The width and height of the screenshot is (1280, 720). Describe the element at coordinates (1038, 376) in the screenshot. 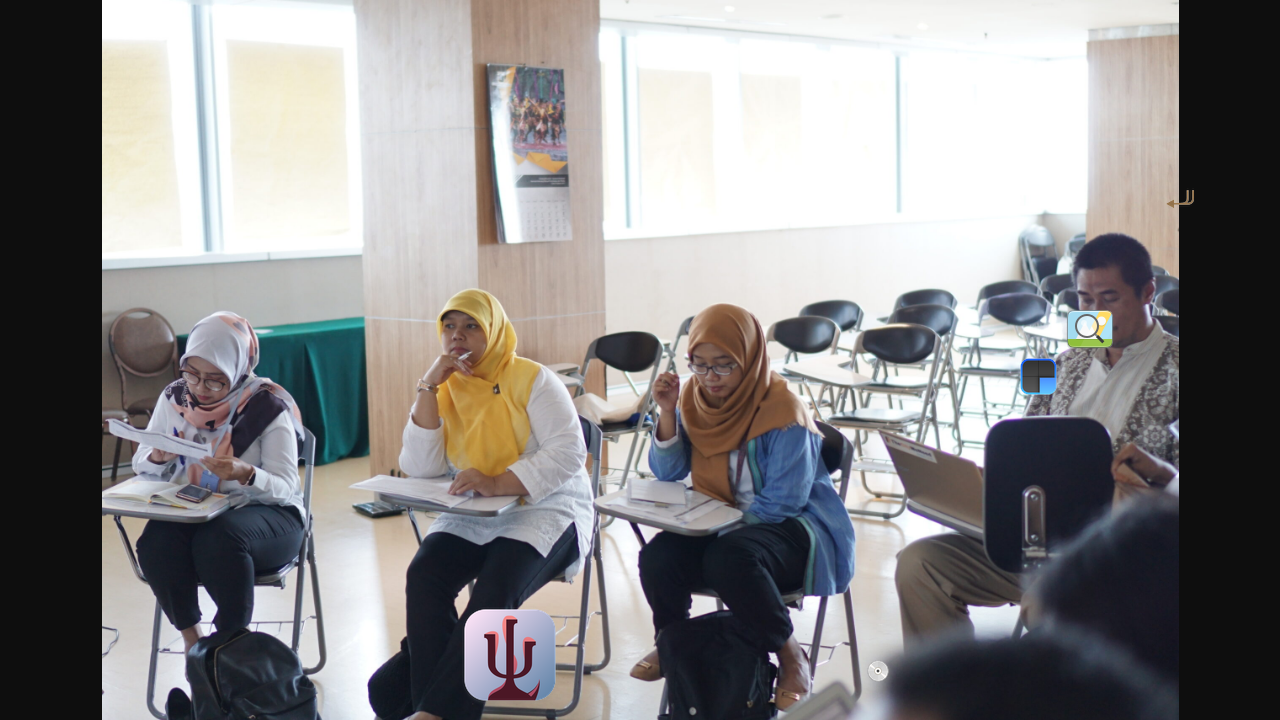

I see `switch to workspace in bottom-right position` at that location.